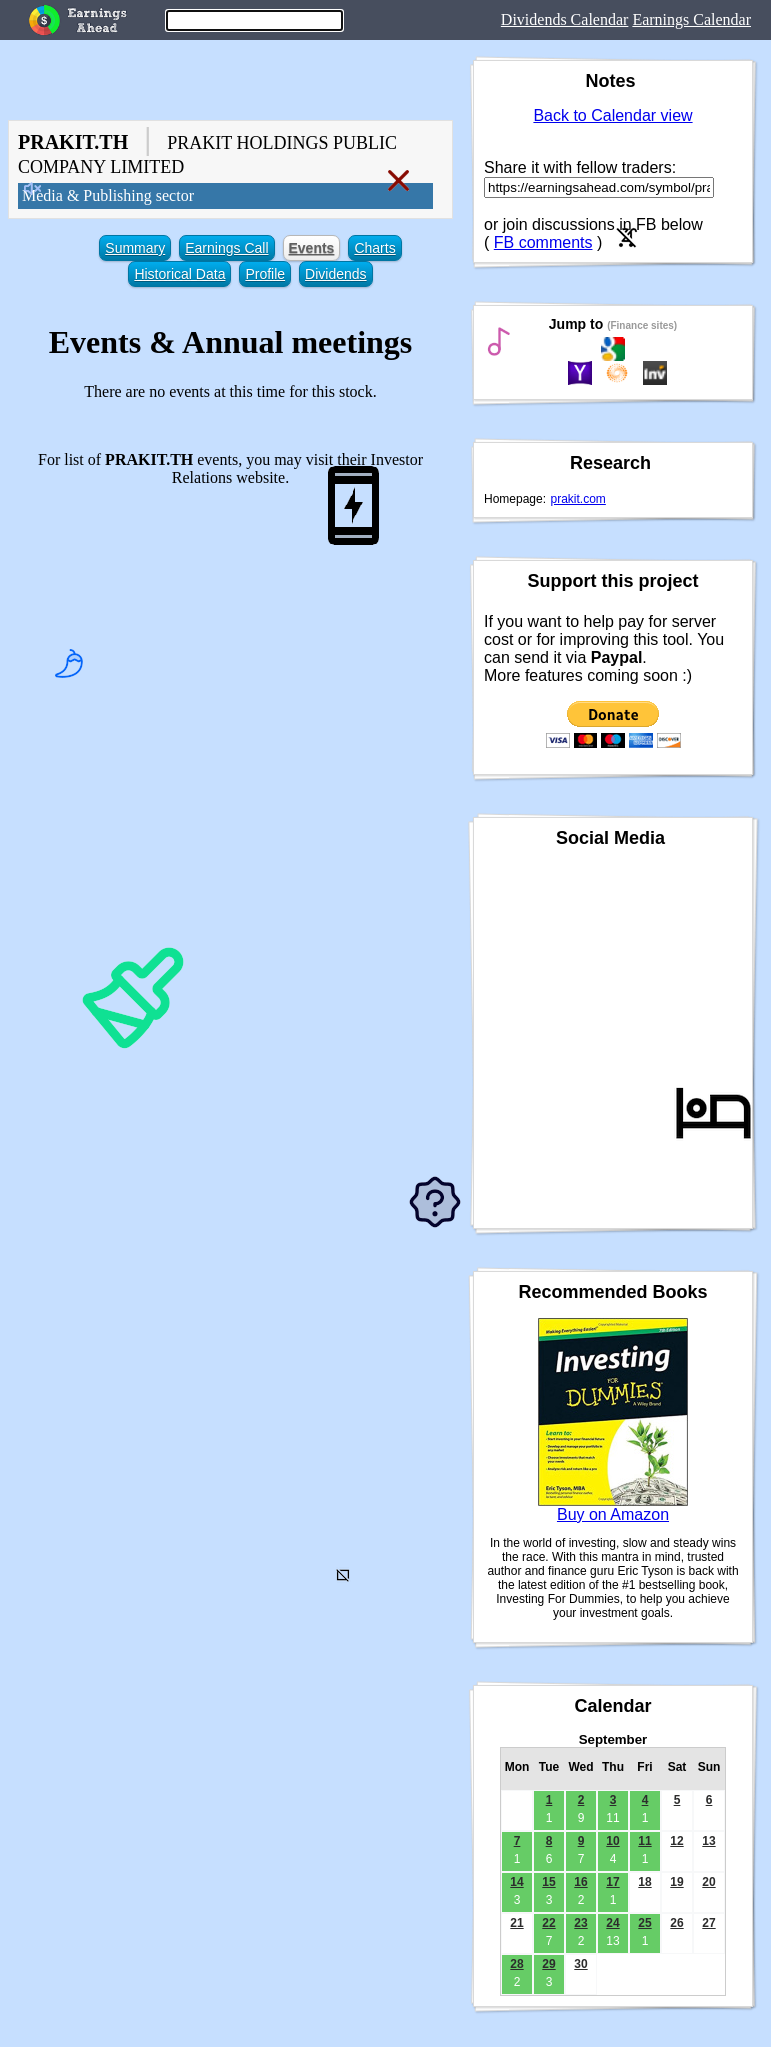 This screenshot has height=2047, width=771. What do you see at coordinates (435, 1202) in the screenshot?
I see `access frequently asked questions or help center` at bounding box center [435, 1202].